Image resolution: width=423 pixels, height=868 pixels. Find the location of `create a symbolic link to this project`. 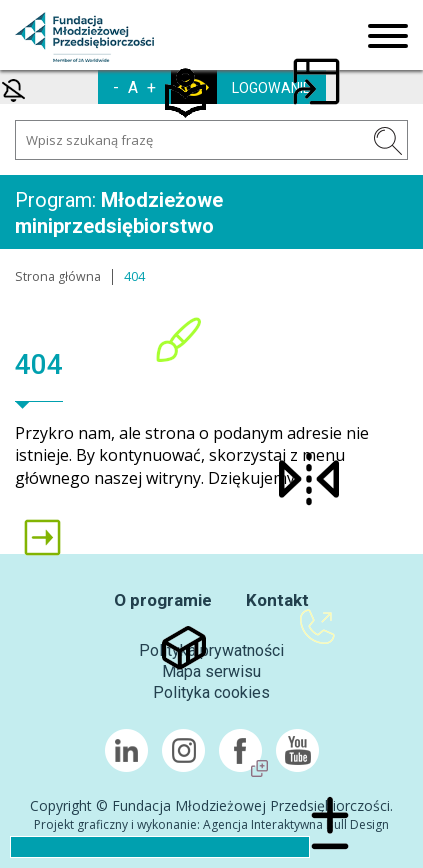

create a symbolic link to this project is located at coordinates (316, 81).